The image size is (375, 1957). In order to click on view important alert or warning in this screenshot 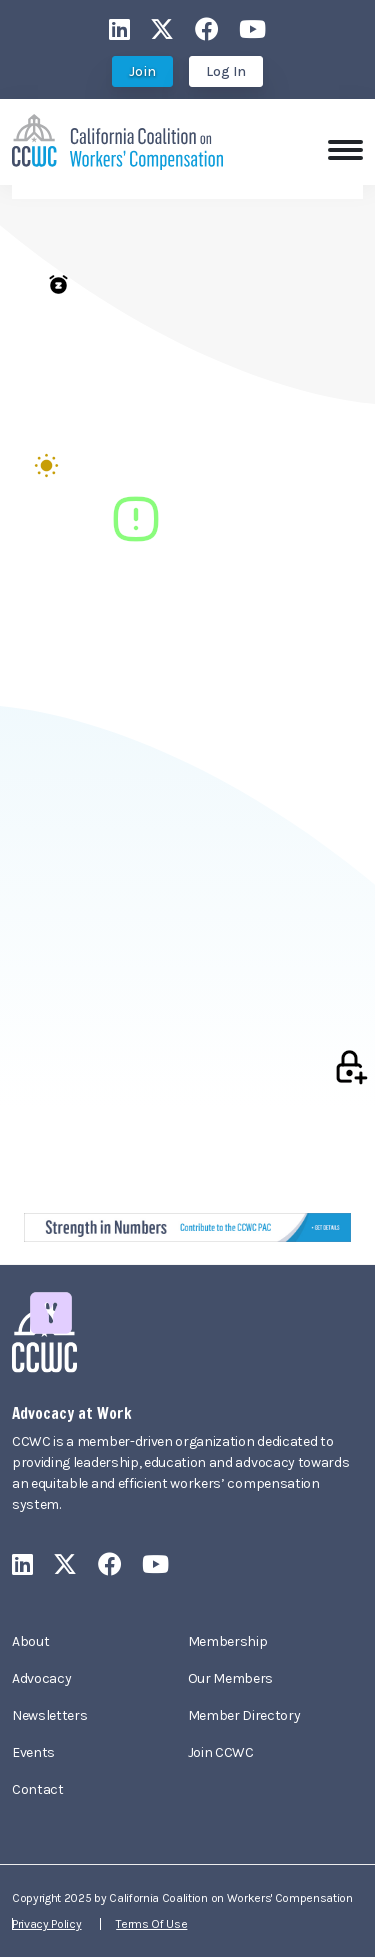, I will do `click(136, 519)`.